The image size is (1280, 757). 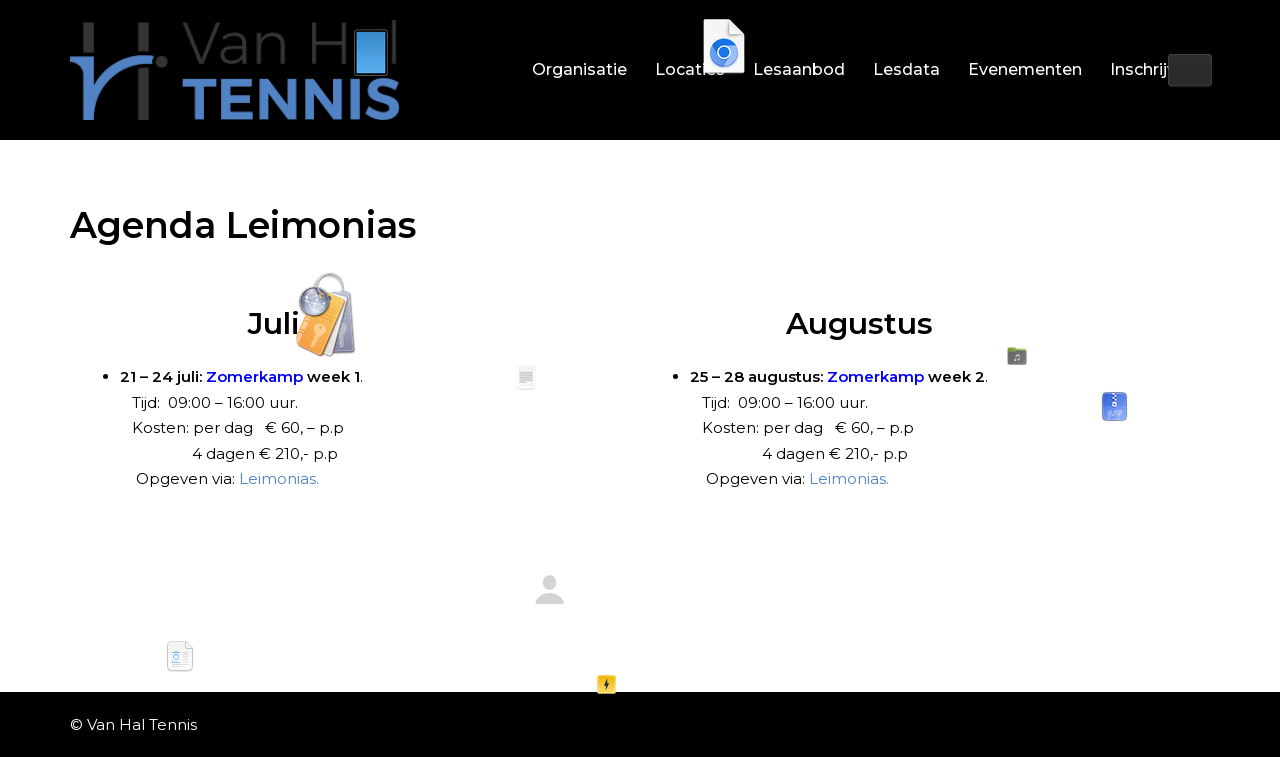 What do you see at coordinates (1017, 356) in the screenshot?
I see `open your music folder` at bounding box center [1017, 356].